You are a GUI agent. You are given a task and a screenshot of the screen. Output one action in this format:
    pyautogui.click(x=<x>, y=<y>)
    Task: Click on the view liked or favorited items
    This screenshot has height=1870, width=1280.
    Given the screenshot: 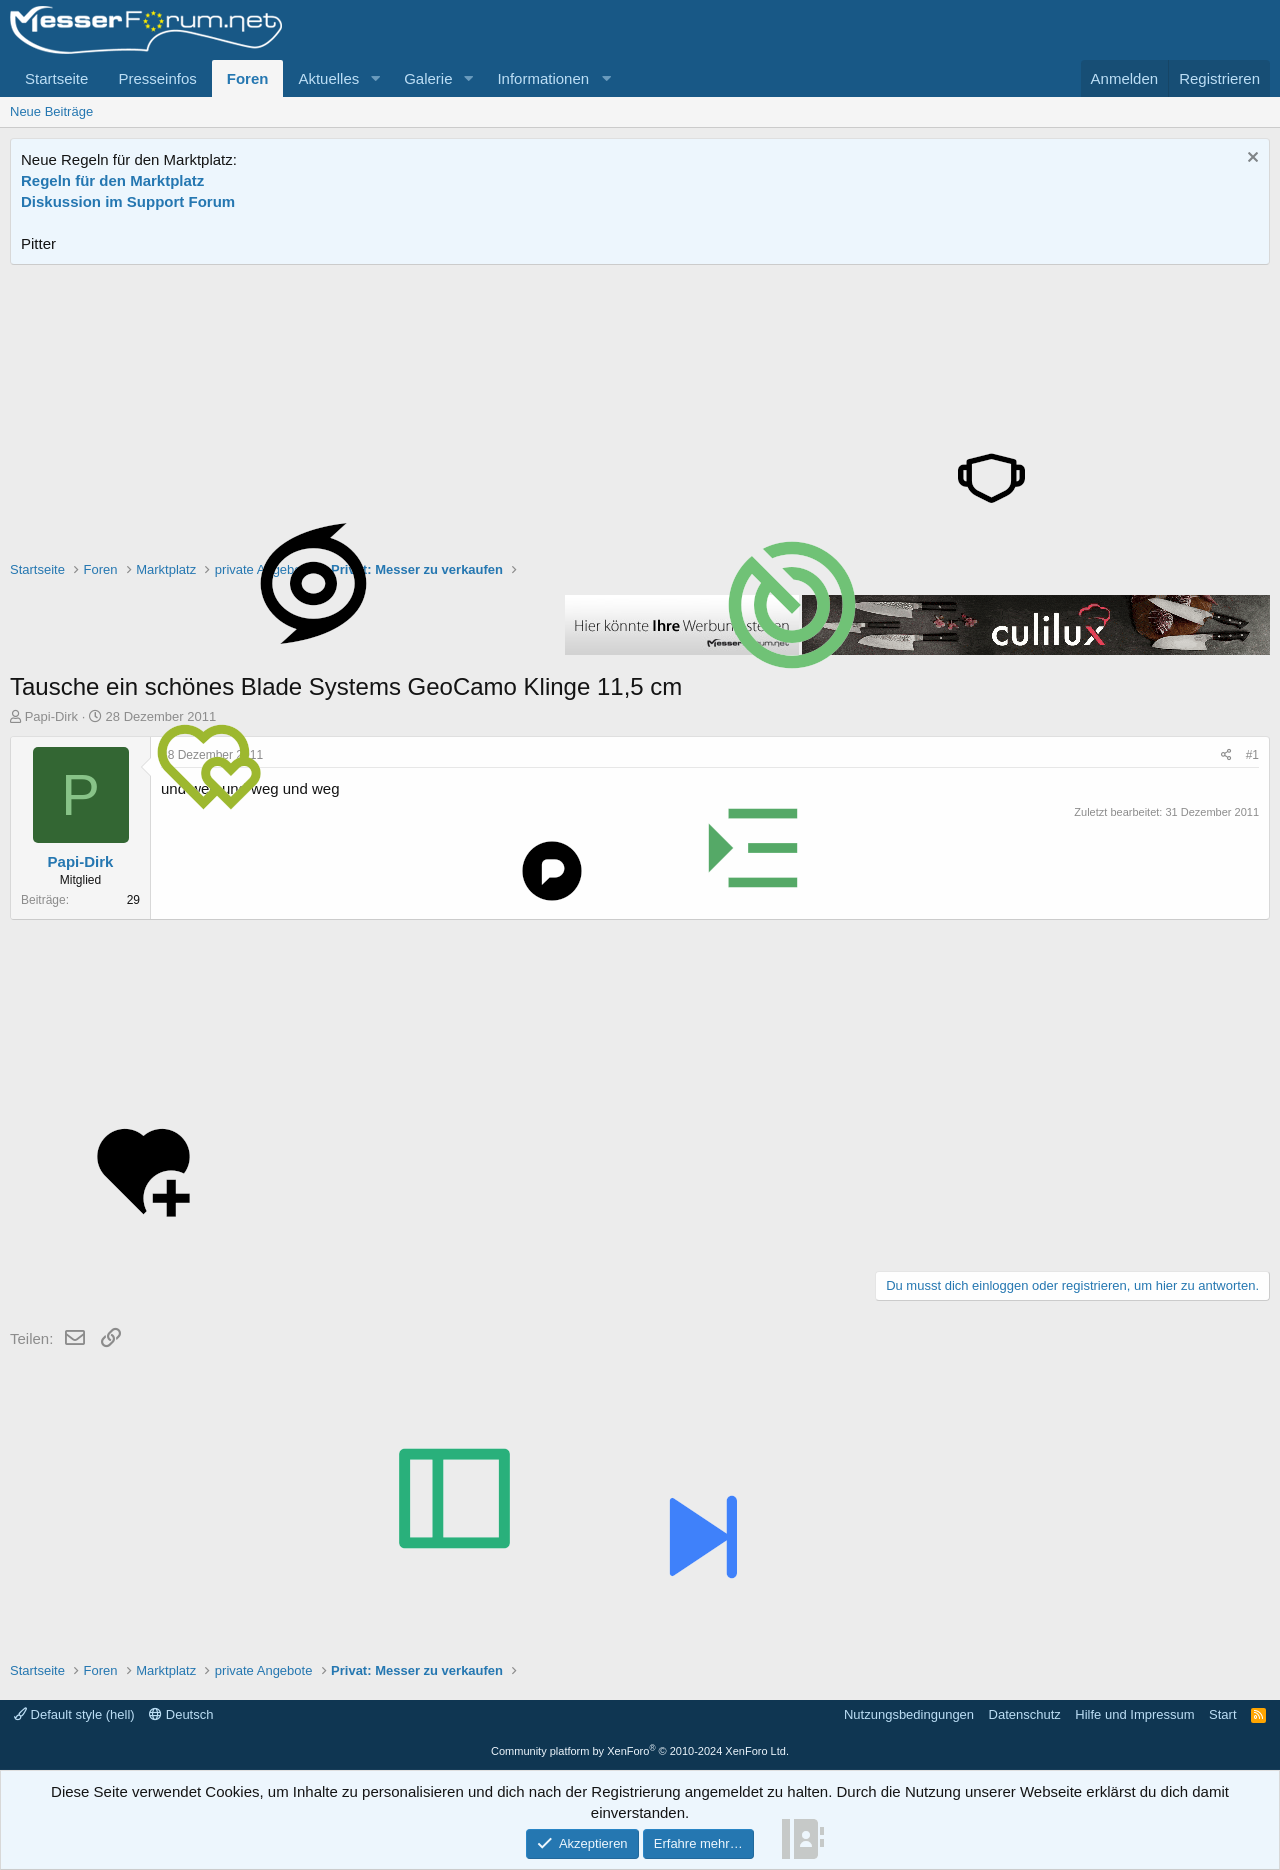 What is the action you would take?
    pyautogui.click(x=208, y=766)
    